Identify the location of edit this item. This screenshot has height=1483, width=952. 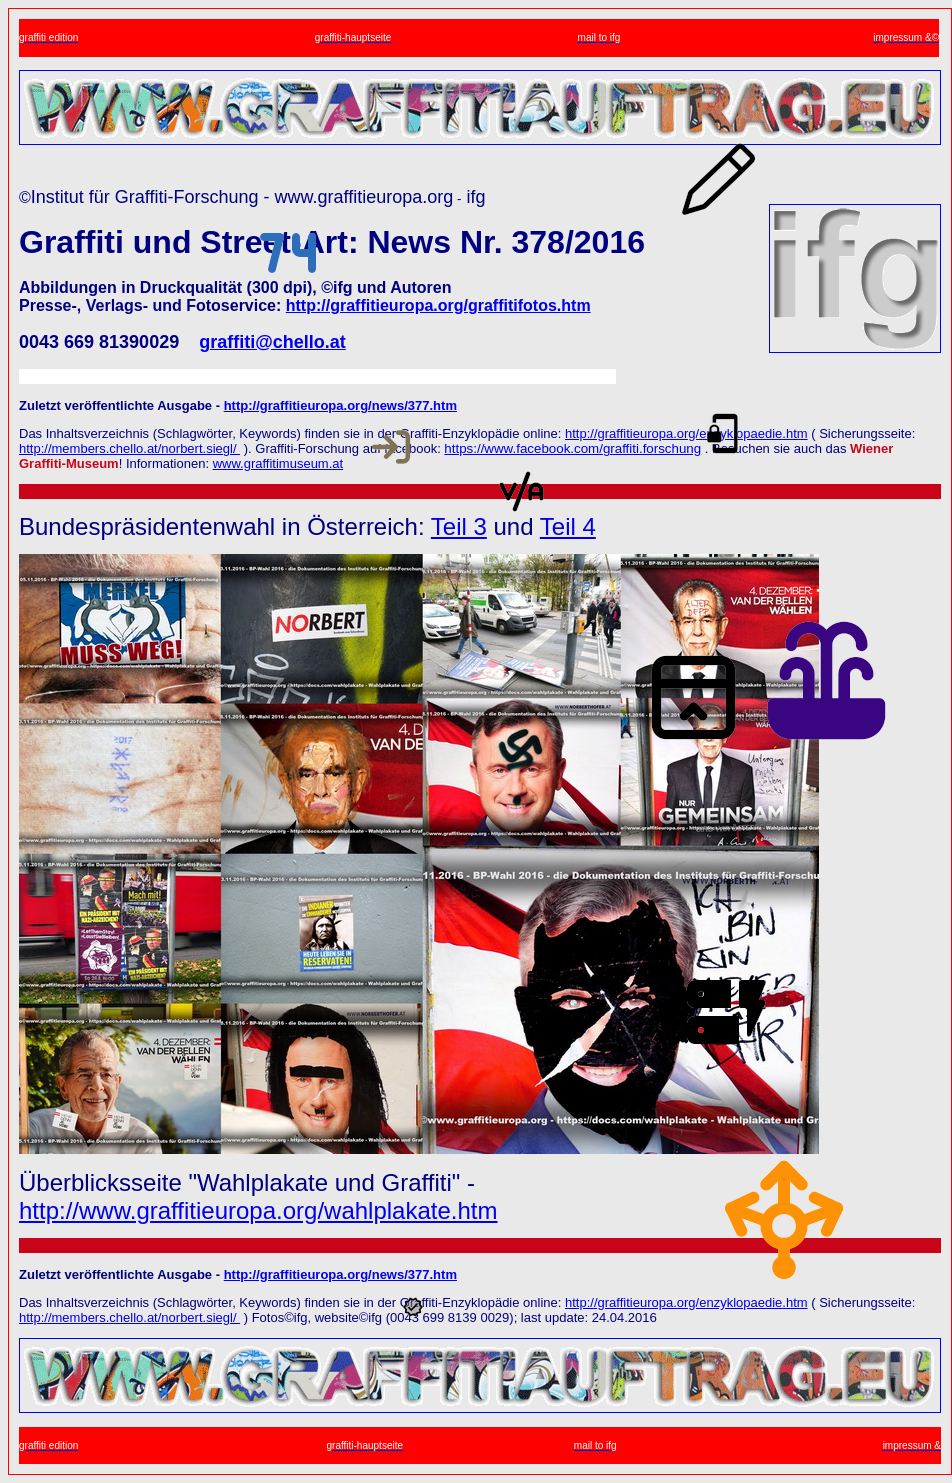
(718, 179).